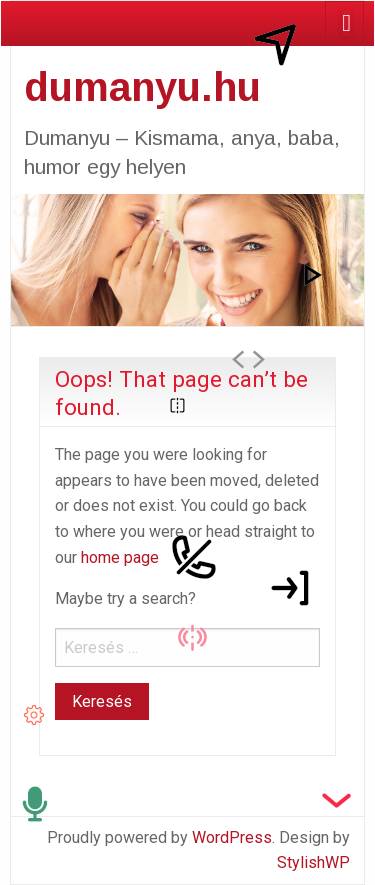 Image resolution: width=375 pixels, height=885 pixels. What do you see at coordinates (336, 799) in the screenshot?
I see `expand dropdown menu or content` at bounding box center [336, 799].